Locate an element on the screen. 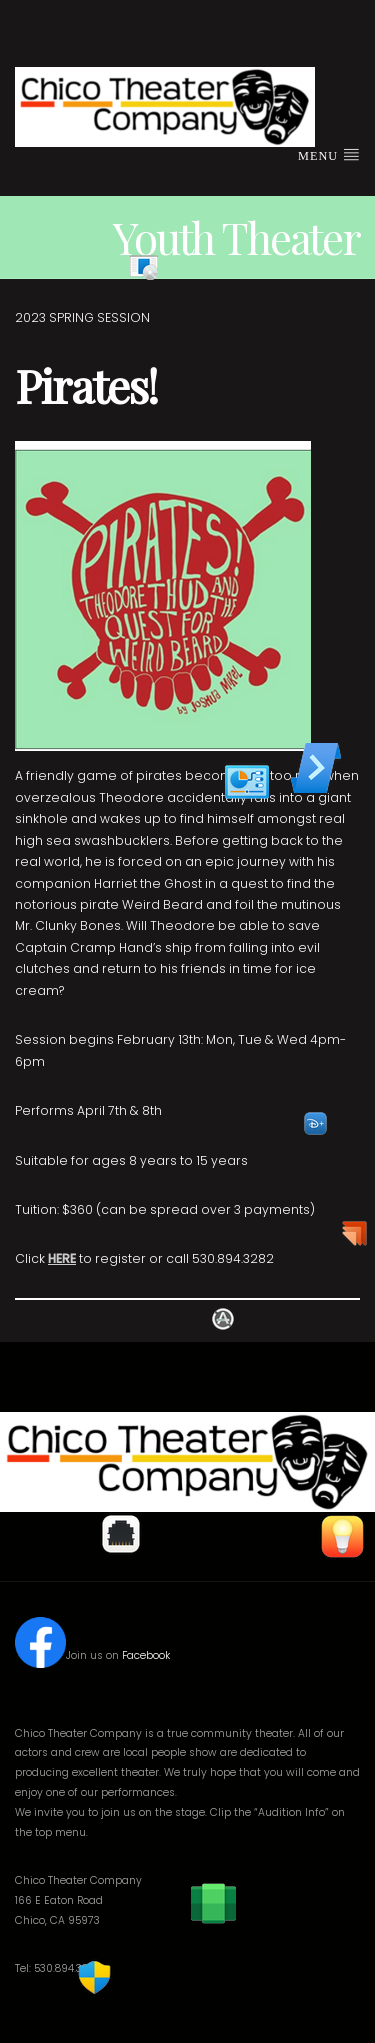 This screenshot has width=375, height=2043. open program installation disc is located at coordinates (144, 266).